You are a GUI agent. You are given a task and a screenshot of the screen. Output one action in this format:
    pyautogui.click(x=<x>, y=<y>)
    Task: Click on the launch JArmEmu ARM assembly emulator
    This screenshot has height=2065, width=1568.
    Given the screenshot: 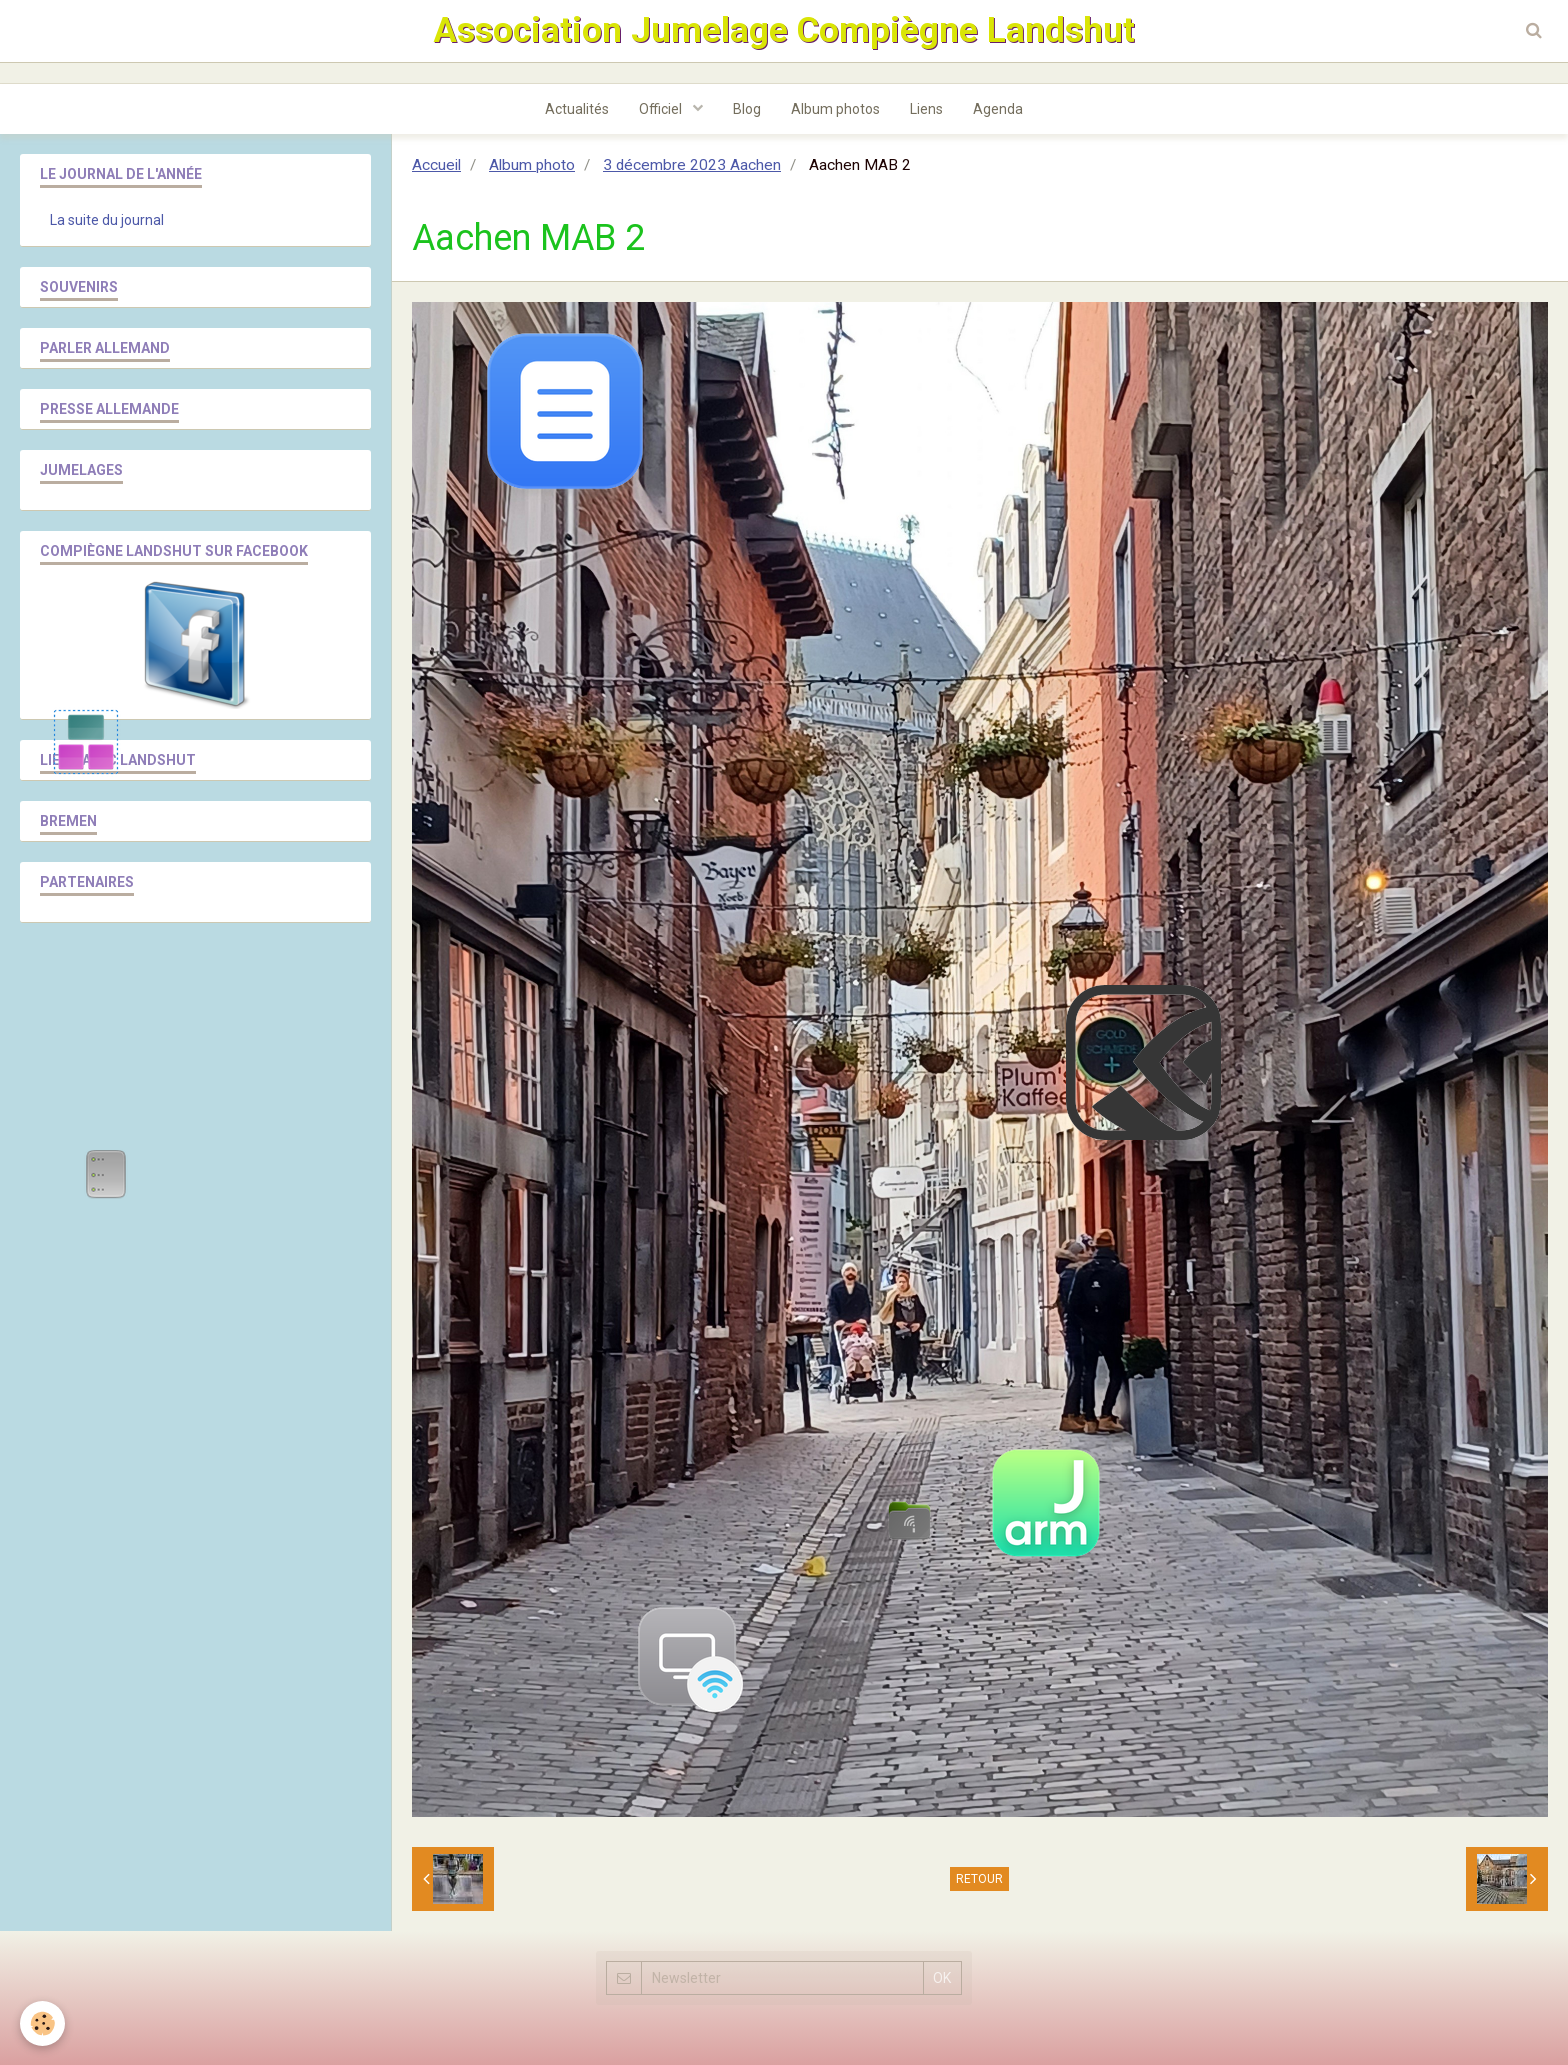 What is the action you would take?
    pyautogui.click(x=1046, y=1503)
    